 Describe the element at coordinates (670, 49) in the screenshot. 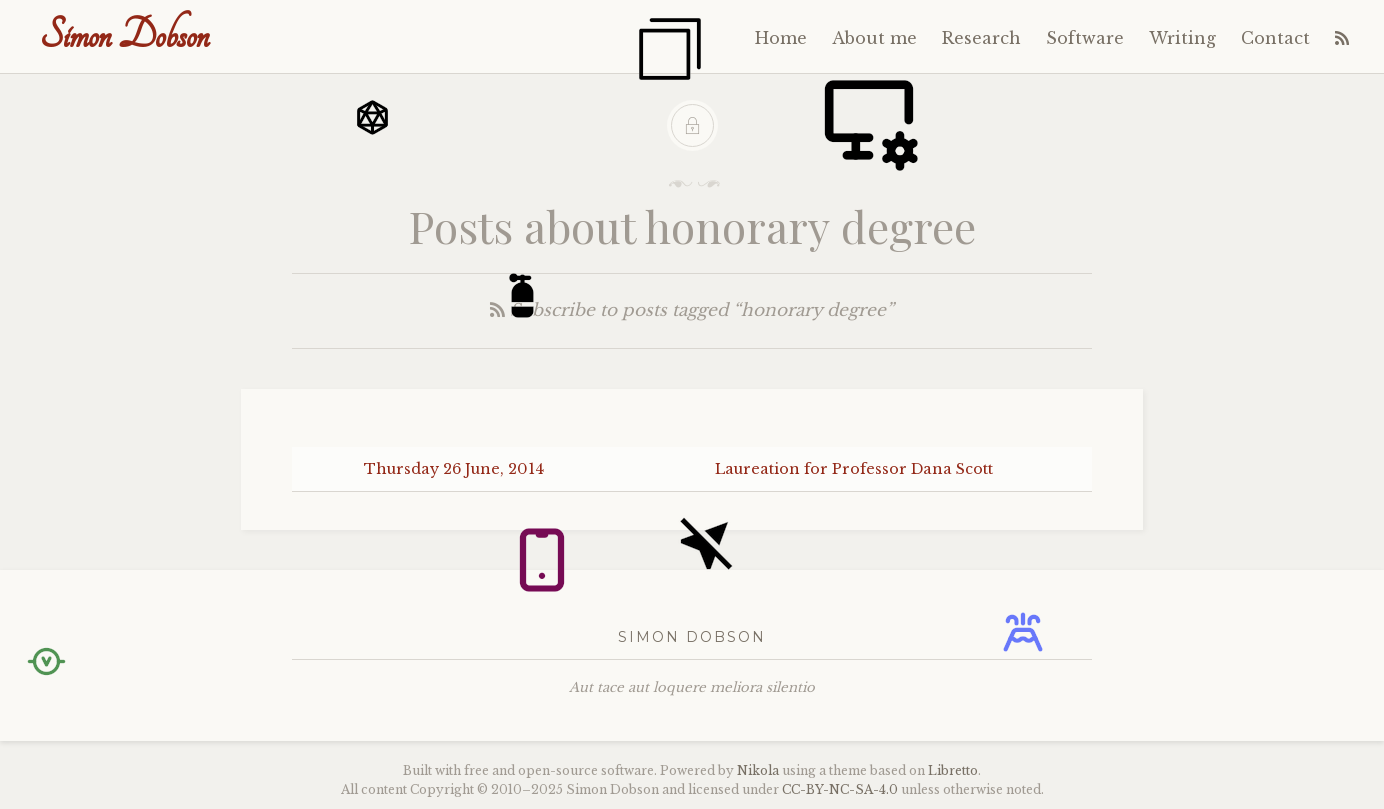

I see `copy to clipboard` at that location.